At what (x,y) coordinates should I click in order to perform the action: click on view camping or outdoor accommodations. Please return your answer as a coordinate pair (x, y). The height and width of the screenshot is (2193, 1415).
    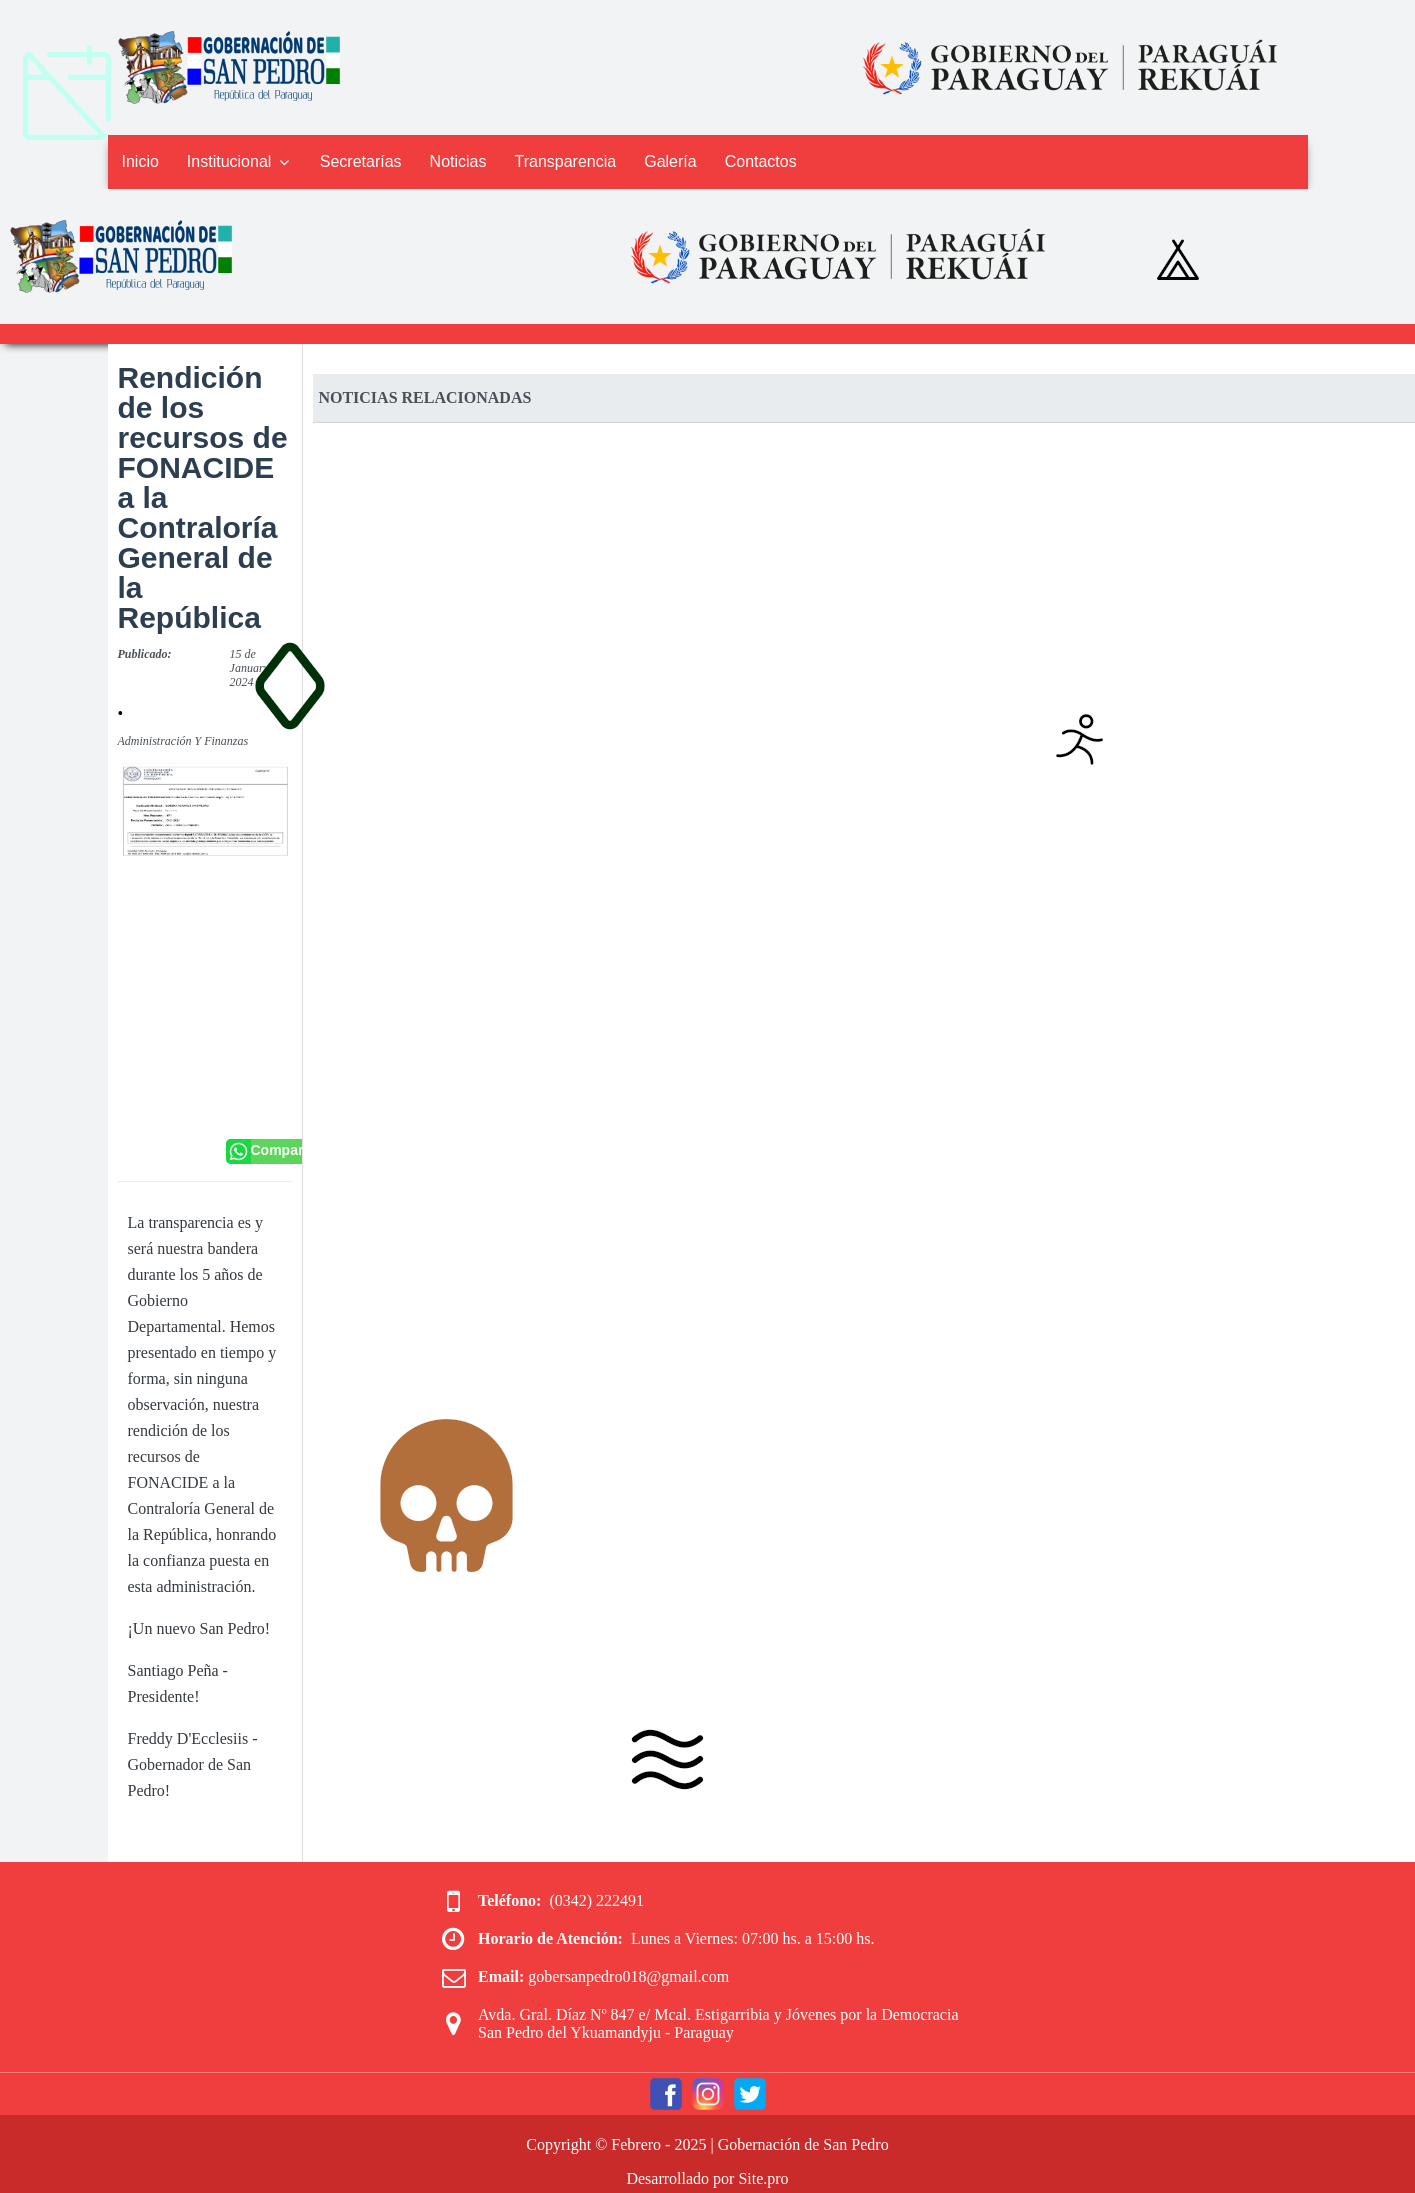
    Looking at the image, I should click on (1178, 262).